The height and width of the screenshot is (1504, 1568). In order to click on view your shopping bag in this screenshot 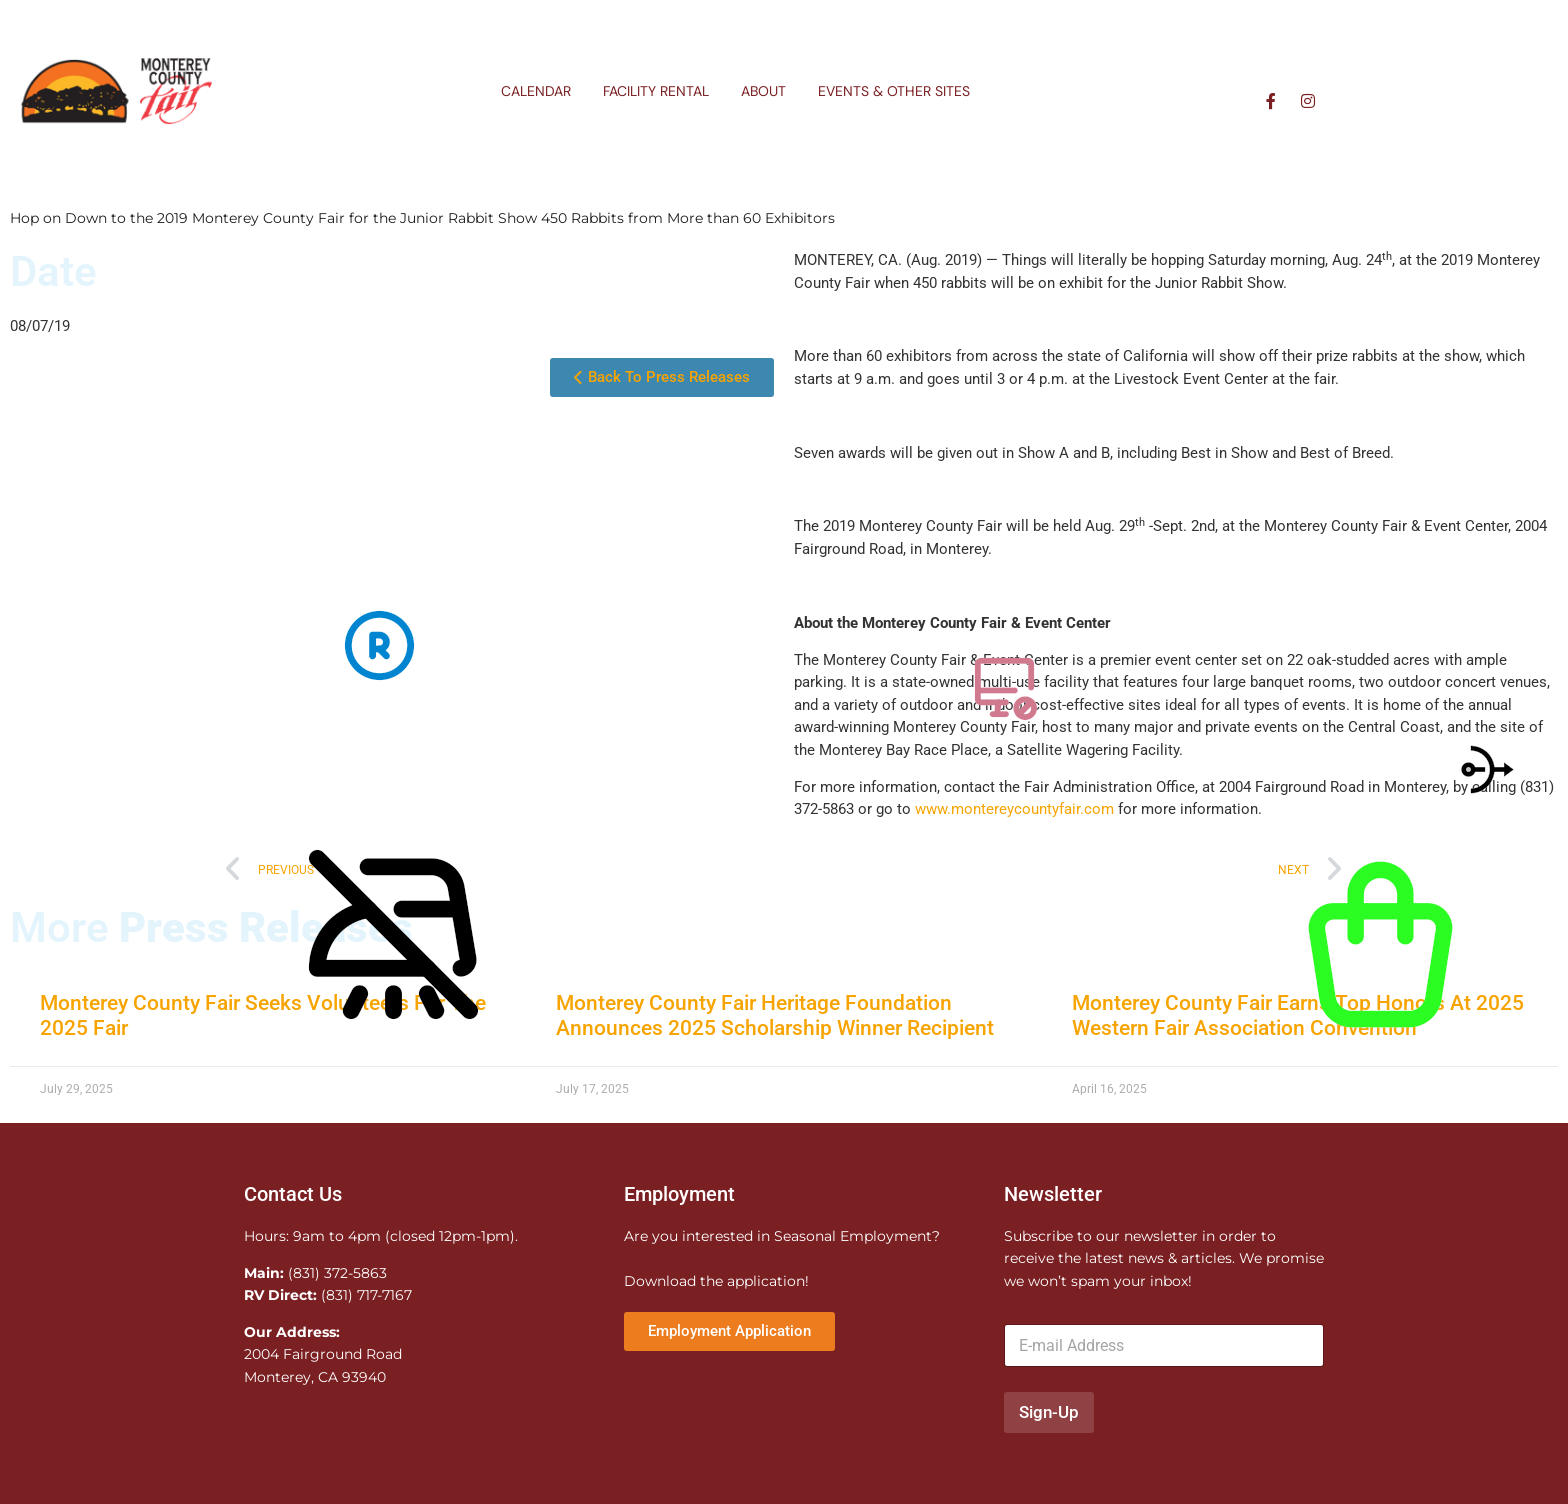, I will do `click(1380, 944)`.